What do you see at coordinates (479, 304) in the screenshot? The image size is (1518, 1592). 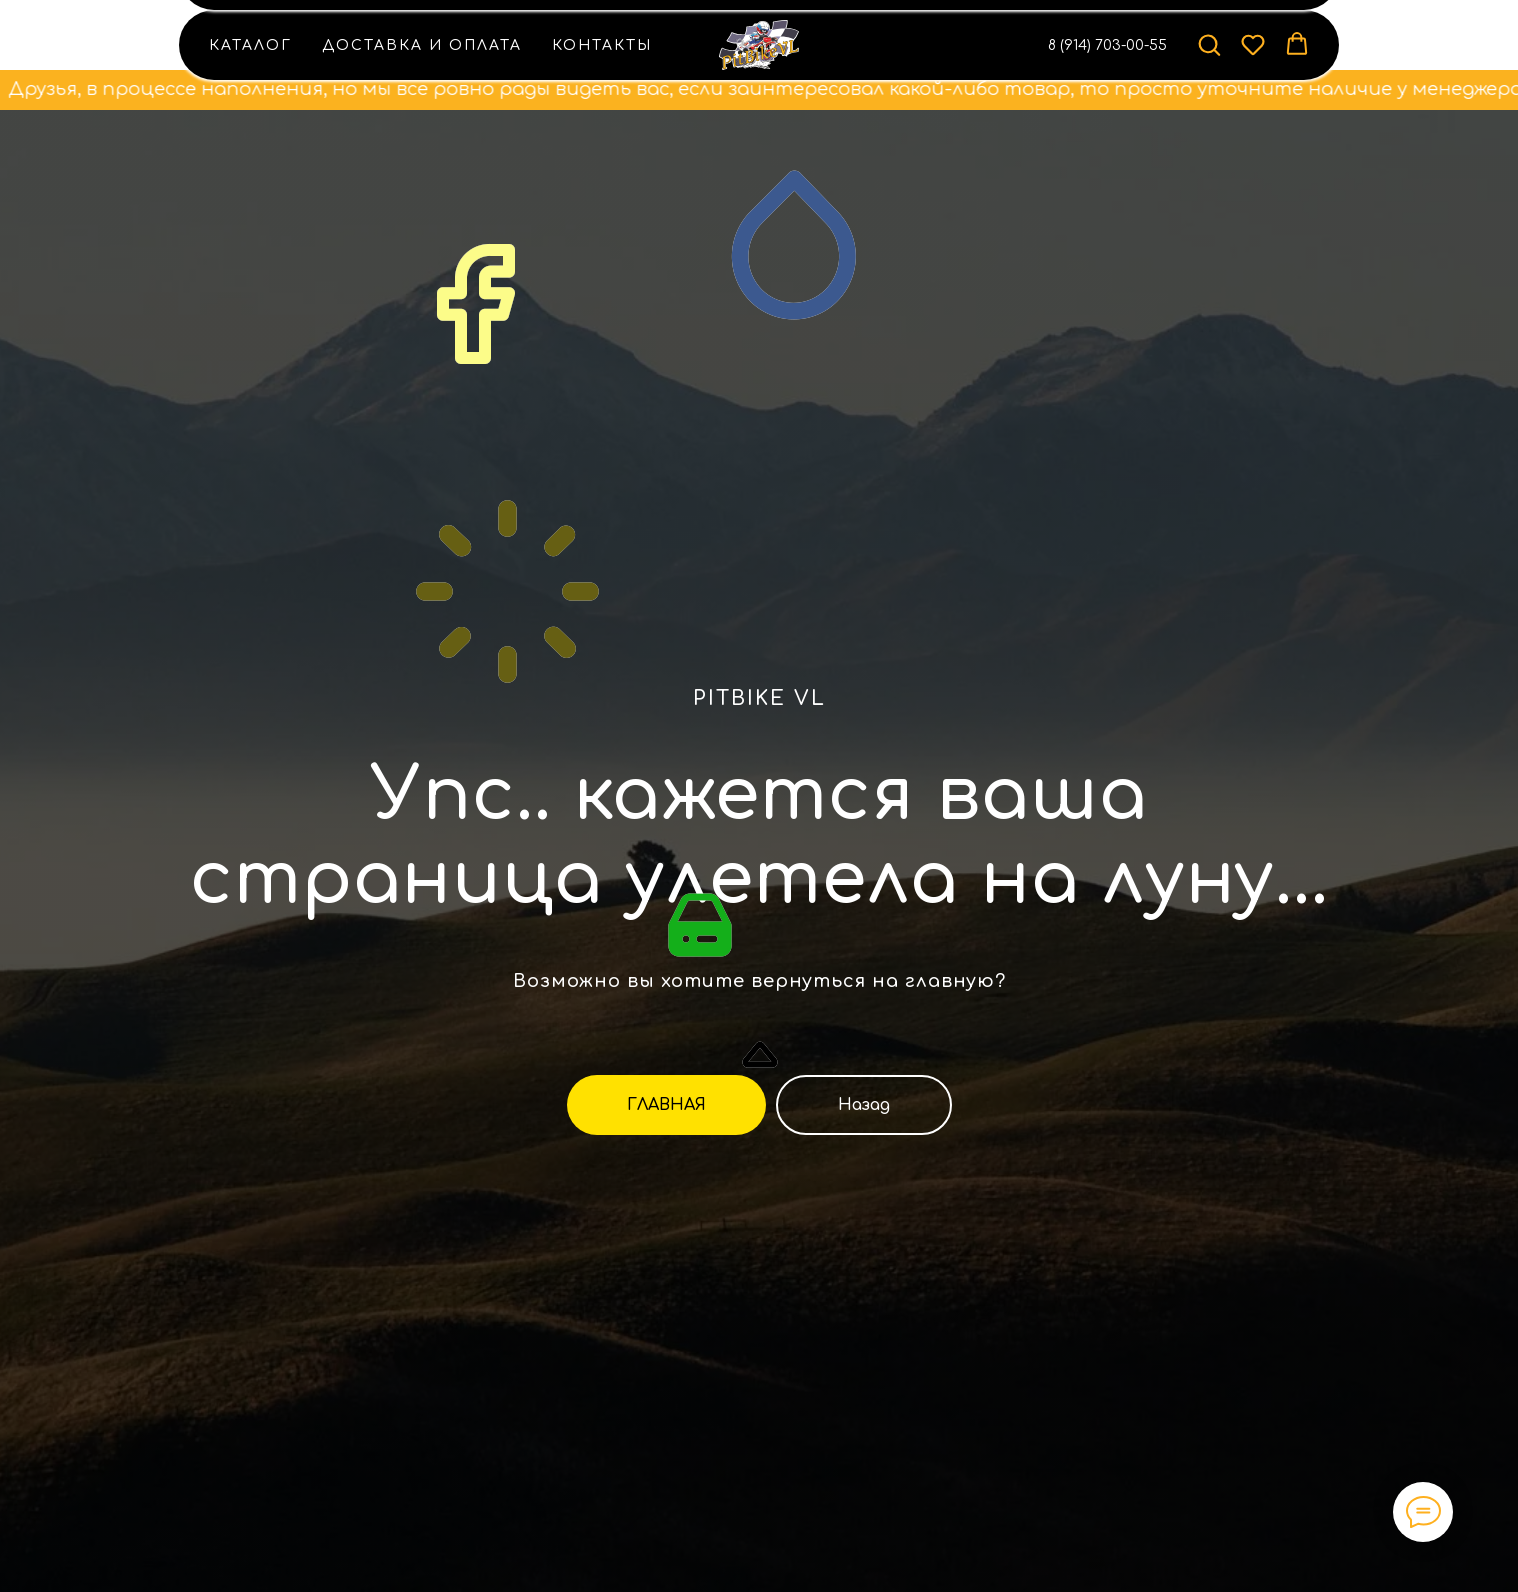 I see `open Facebook app` at bounding box center [479, 304].